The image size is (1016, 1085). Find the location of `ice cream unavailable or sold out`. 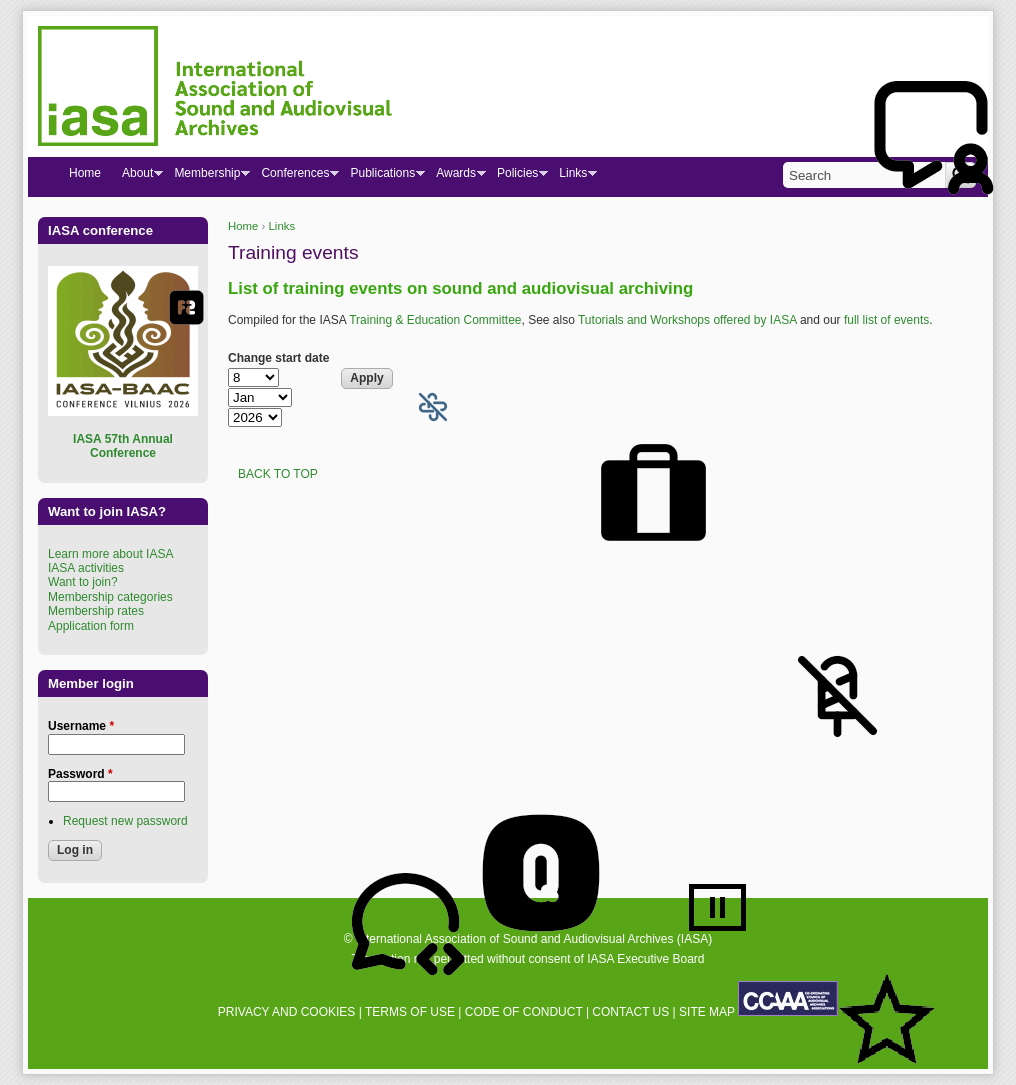

ice cream unavailable or sold out is located at coordinates (837, 695).